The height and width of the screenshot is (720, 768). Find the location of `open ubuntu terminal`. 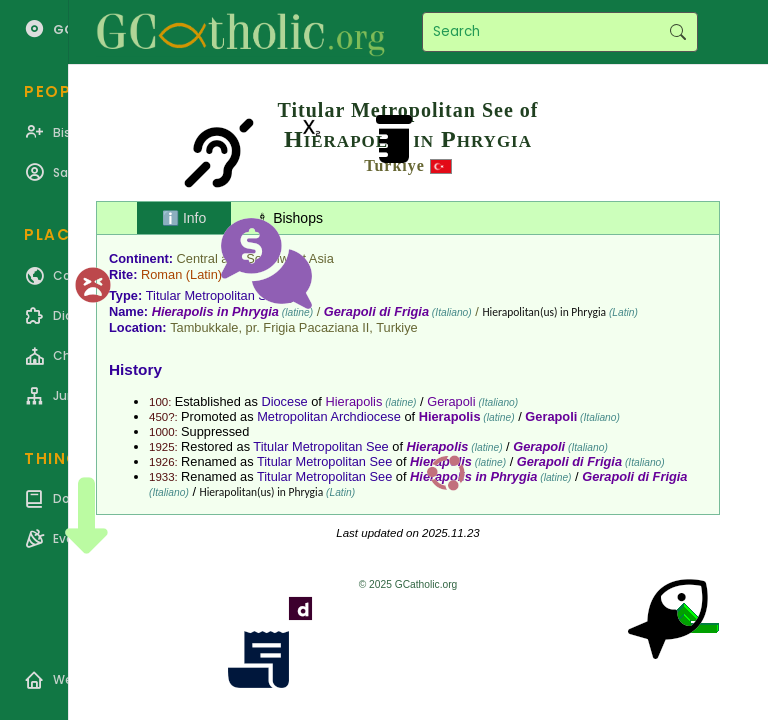

open ubuntu terminal is located at coordinates (447, 473).